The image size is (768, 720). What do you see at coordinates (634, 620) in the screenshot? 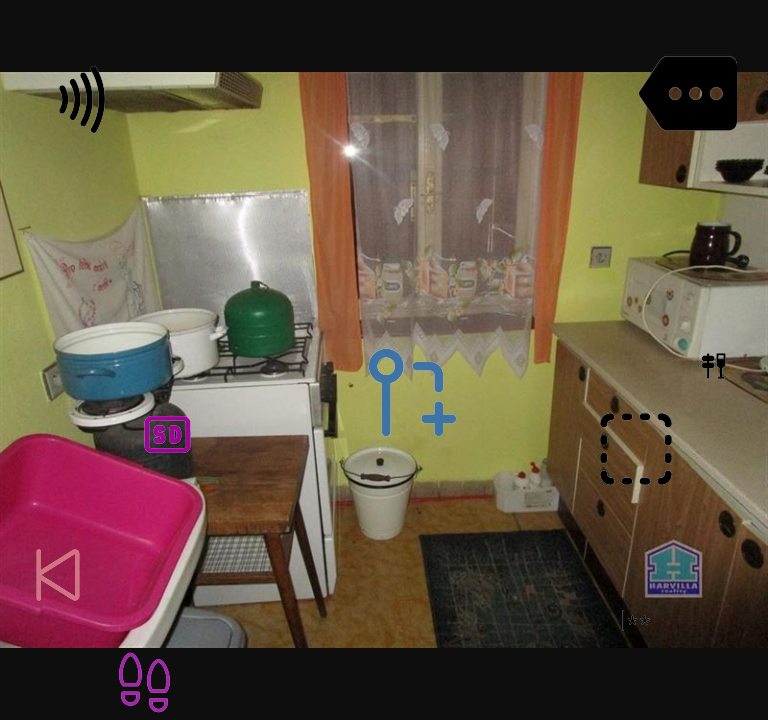
I see `enter or view password field` at bounding box center [634, 620].